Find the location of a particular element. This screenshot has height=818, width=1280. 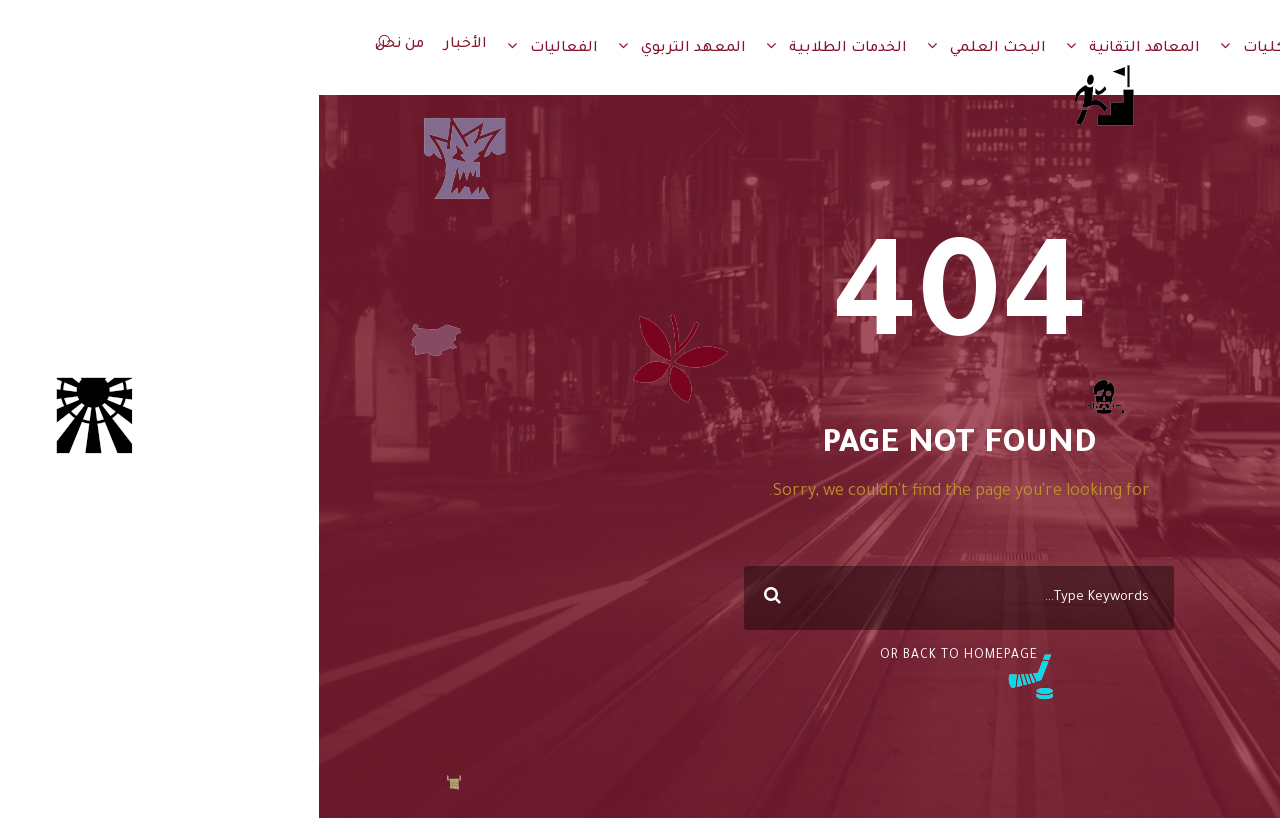

track progress toward a goal is located at coordinates (1103, 95).